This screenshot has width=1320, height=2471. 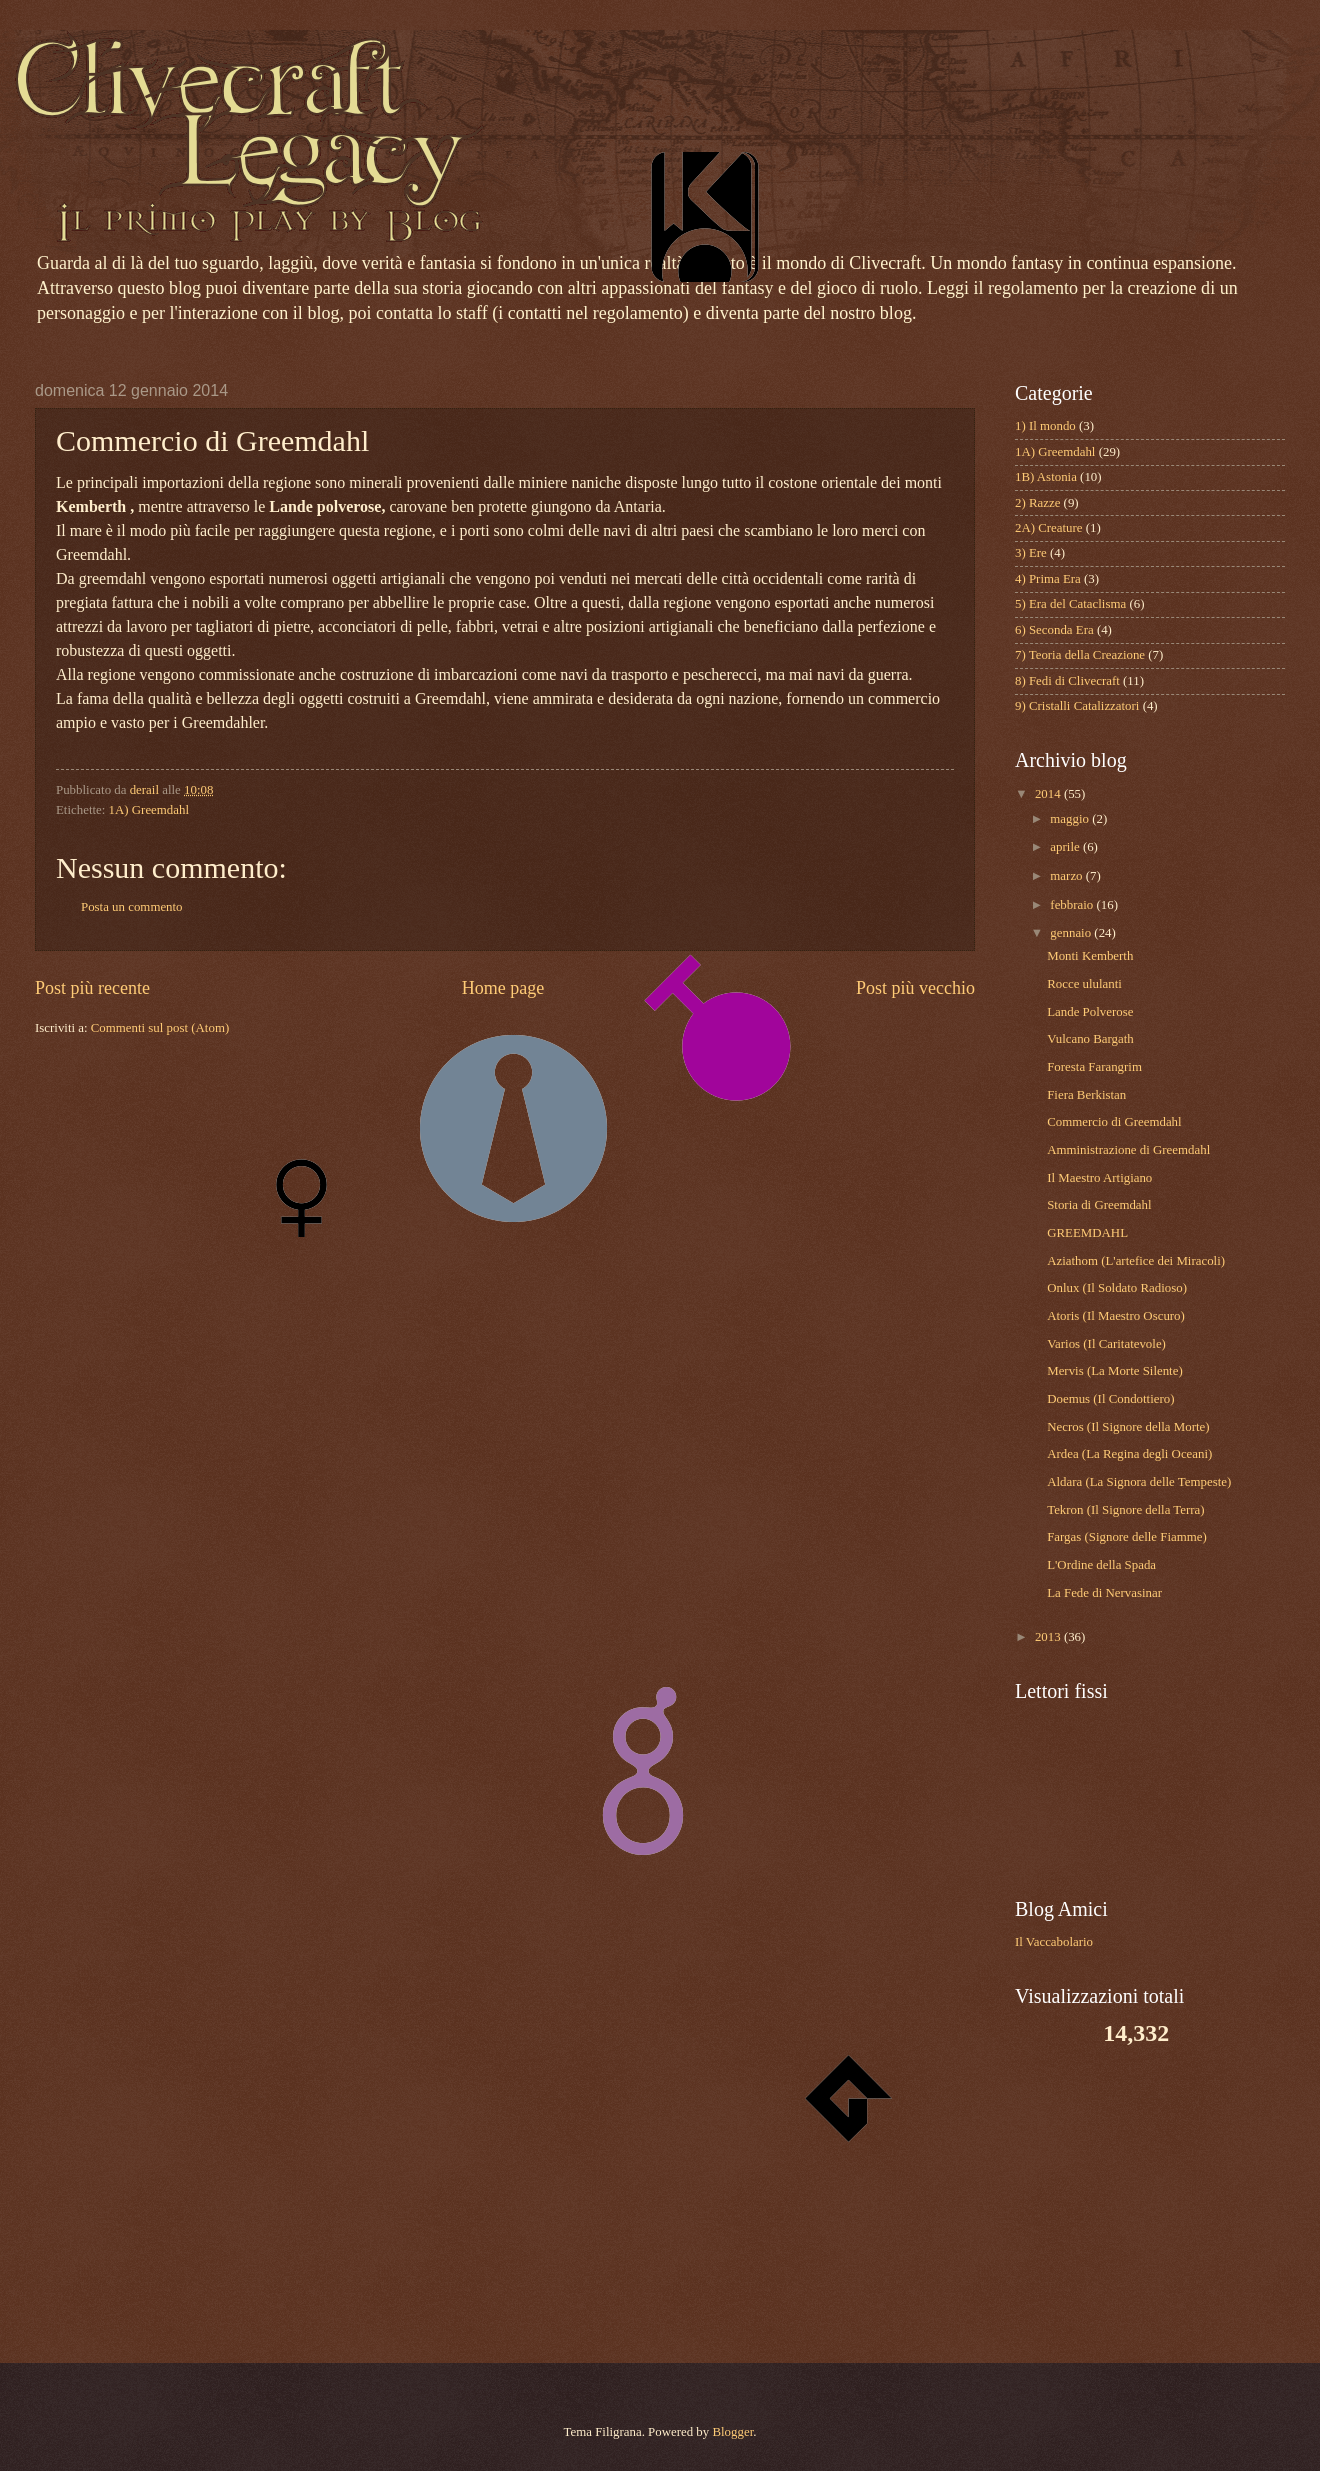 I want to click on mainwp logo, so click(x=513, y=1128).